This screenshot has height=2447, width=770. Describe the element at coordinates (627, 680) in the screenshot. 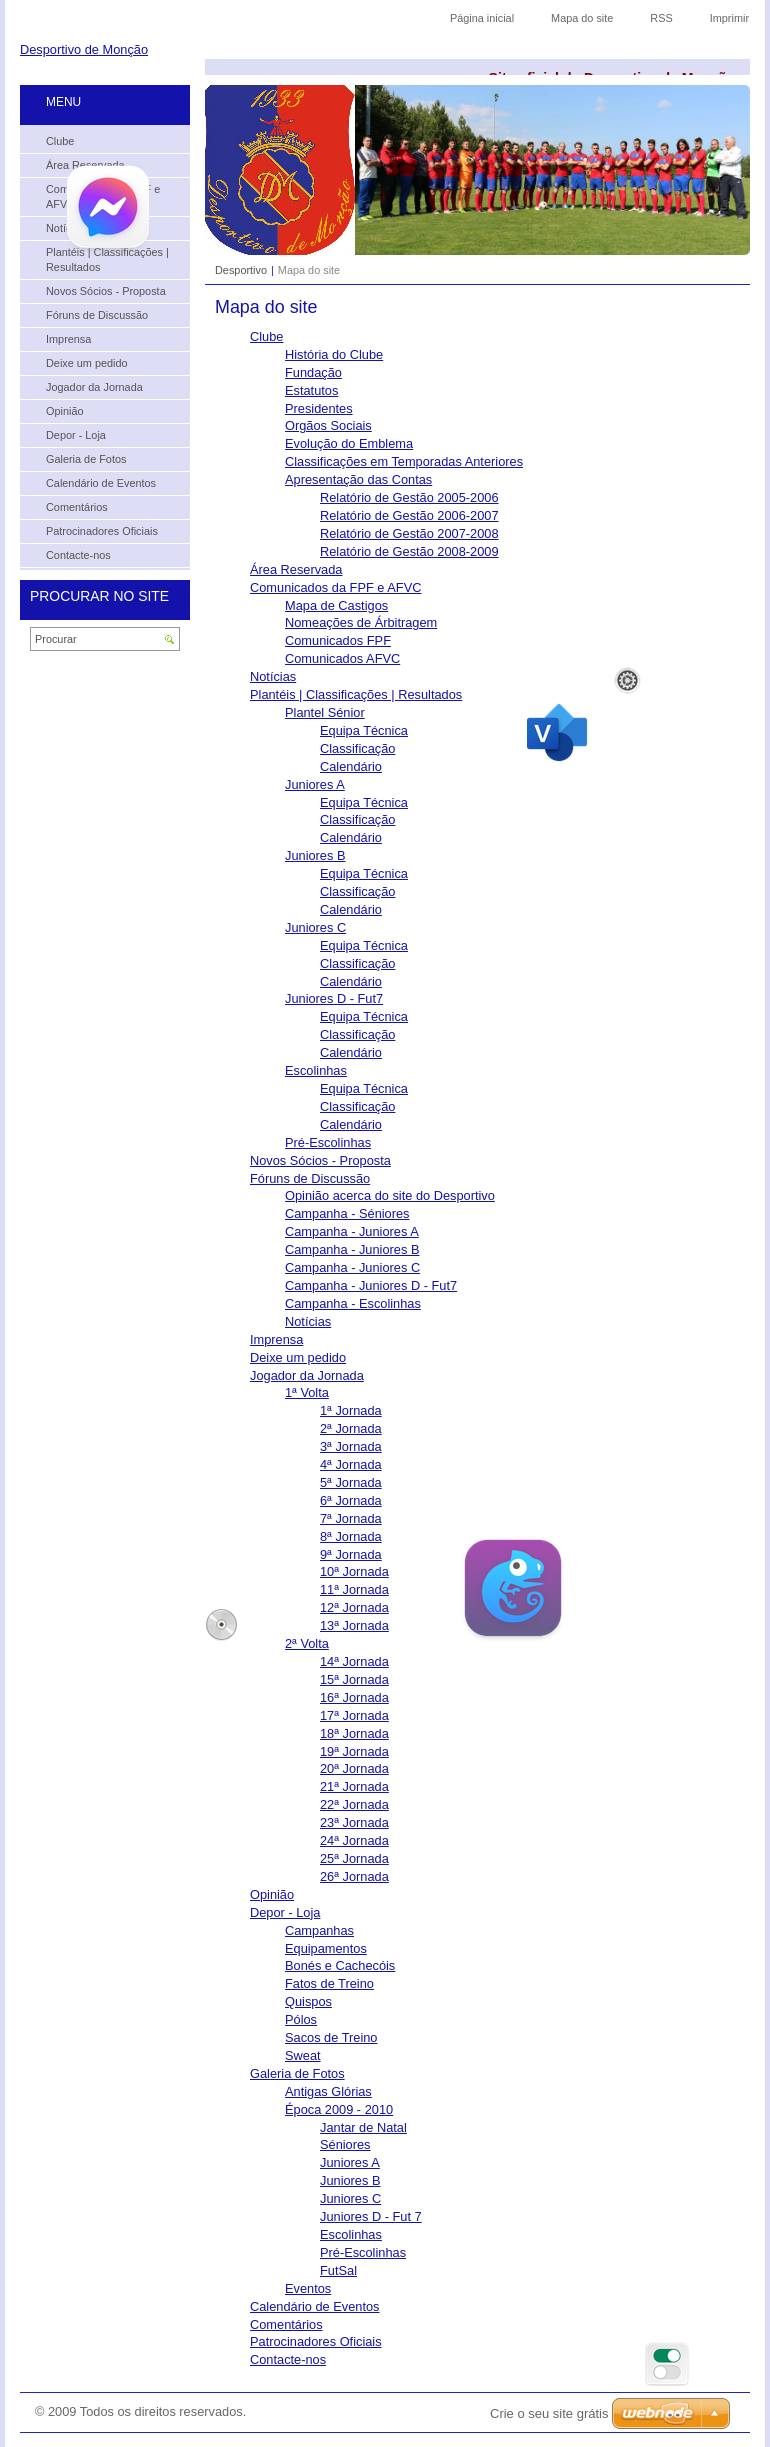

I see `open system preferences` at that location.